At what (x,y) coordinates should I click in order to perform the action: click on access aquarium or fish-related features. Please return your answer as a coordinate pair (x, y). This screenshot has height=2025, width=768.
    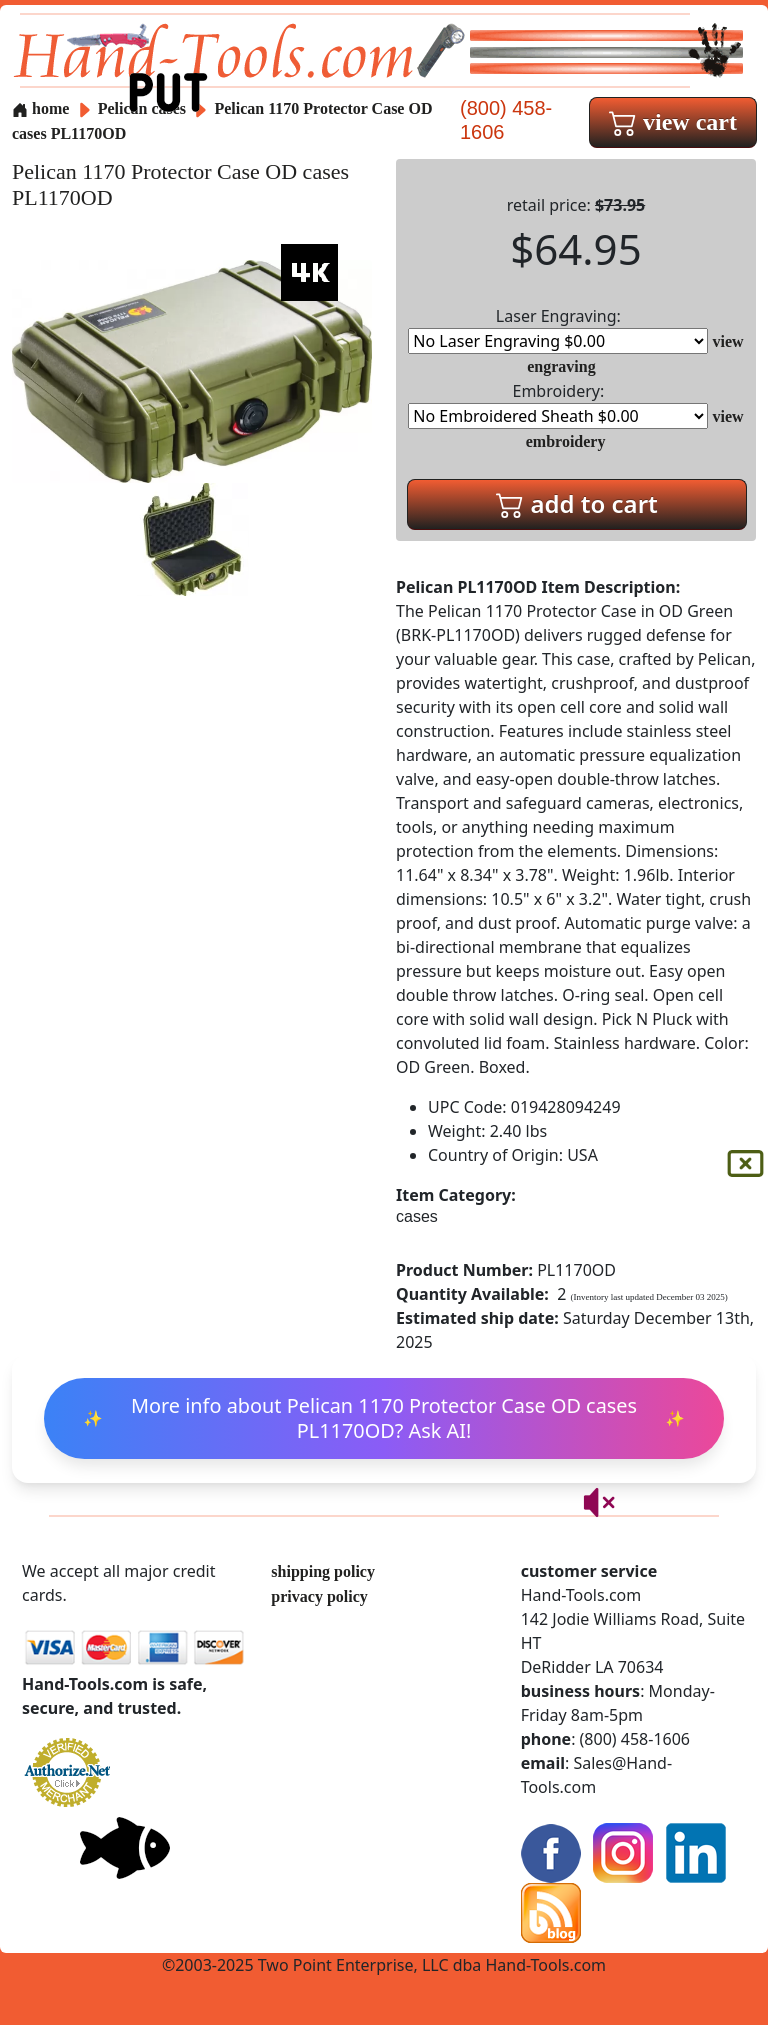
    Looking at the image, I should click on (125, 1848).